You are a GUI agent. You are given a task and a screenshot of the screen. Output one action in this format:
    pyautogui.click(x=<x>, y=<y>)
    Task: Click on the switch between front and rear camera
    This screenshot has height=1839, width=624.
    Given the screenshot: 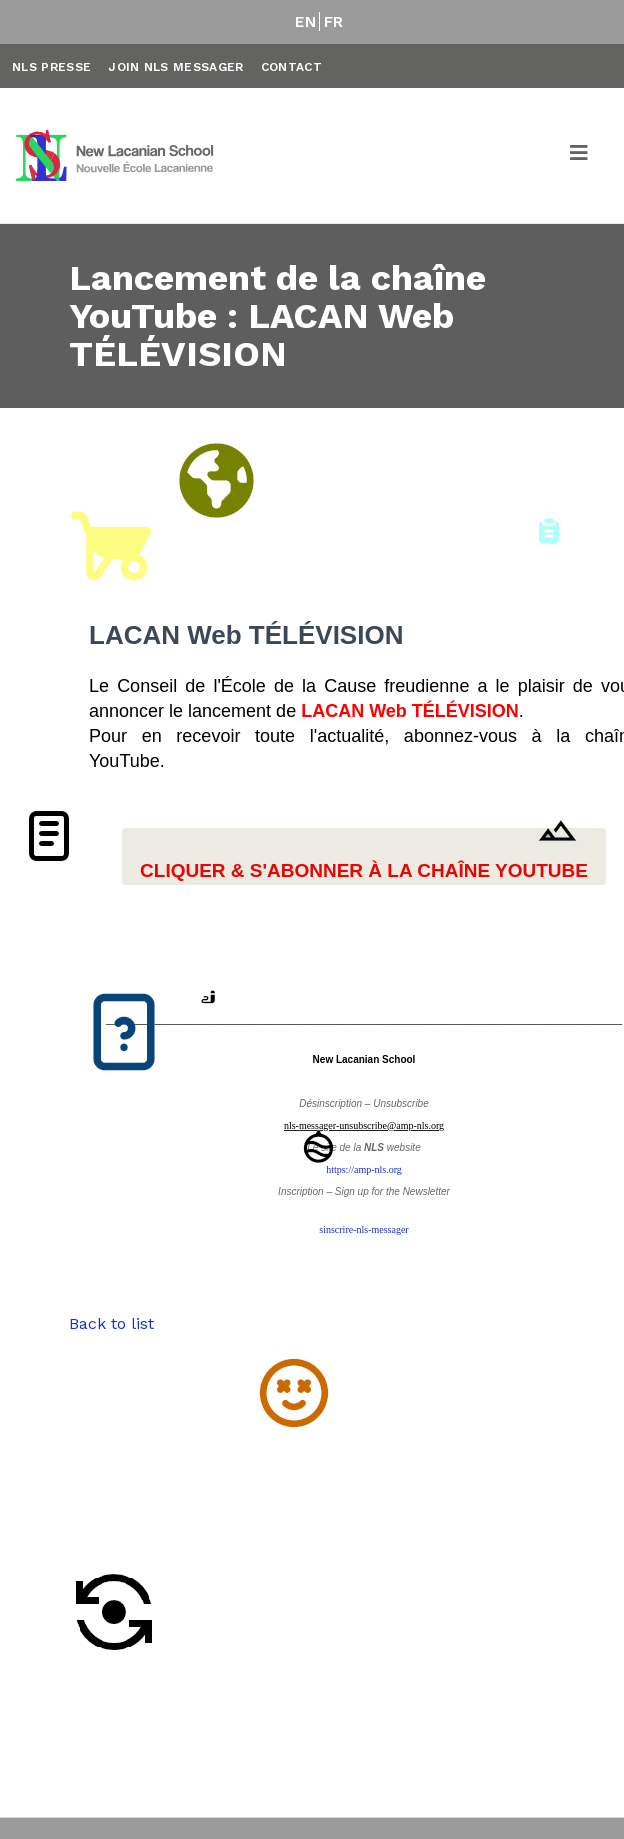 What is the action you would take?
    pyautogui.click(x=114, y=1612)
    